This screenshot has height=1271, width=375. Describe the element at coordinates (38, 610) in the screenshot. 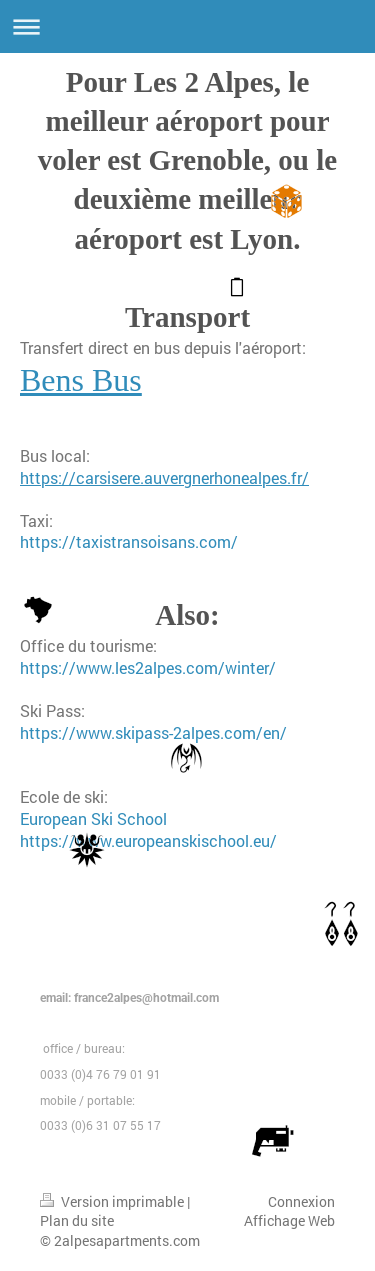

I see `select brazil as your country or region` at that location.